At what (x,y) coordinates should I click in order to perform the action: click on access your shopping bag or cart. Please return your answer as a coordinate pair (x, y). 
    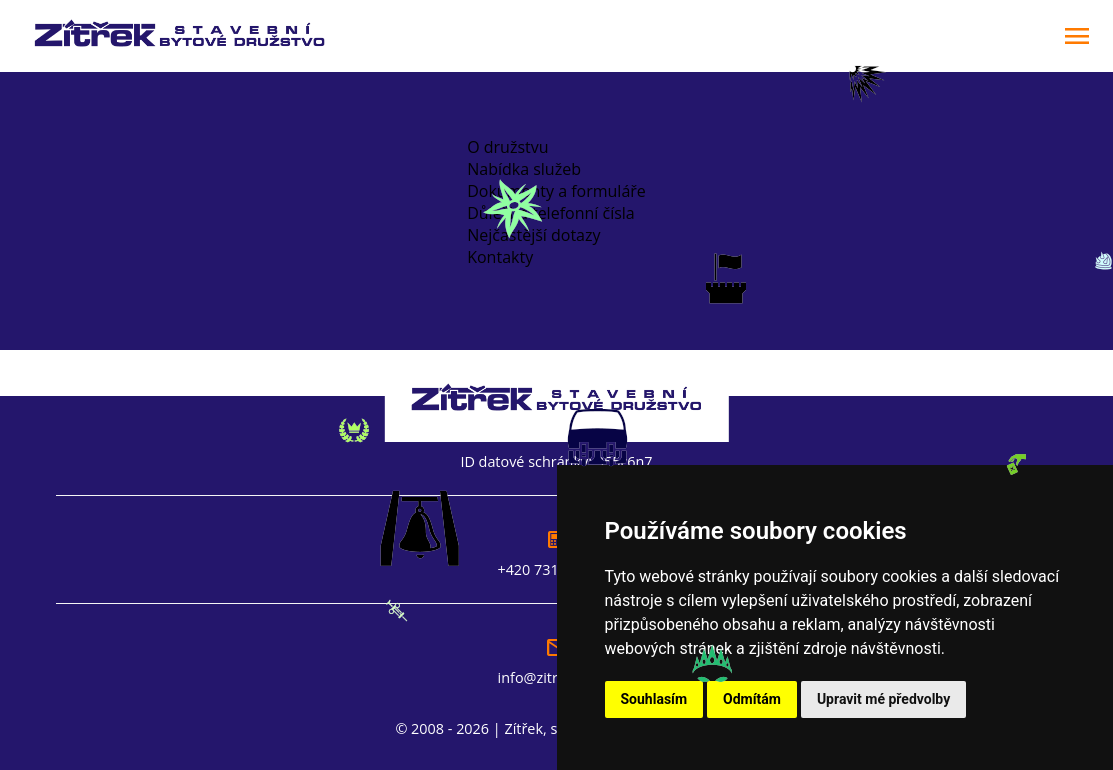
    Looking at the image, I should click on (597, 437).